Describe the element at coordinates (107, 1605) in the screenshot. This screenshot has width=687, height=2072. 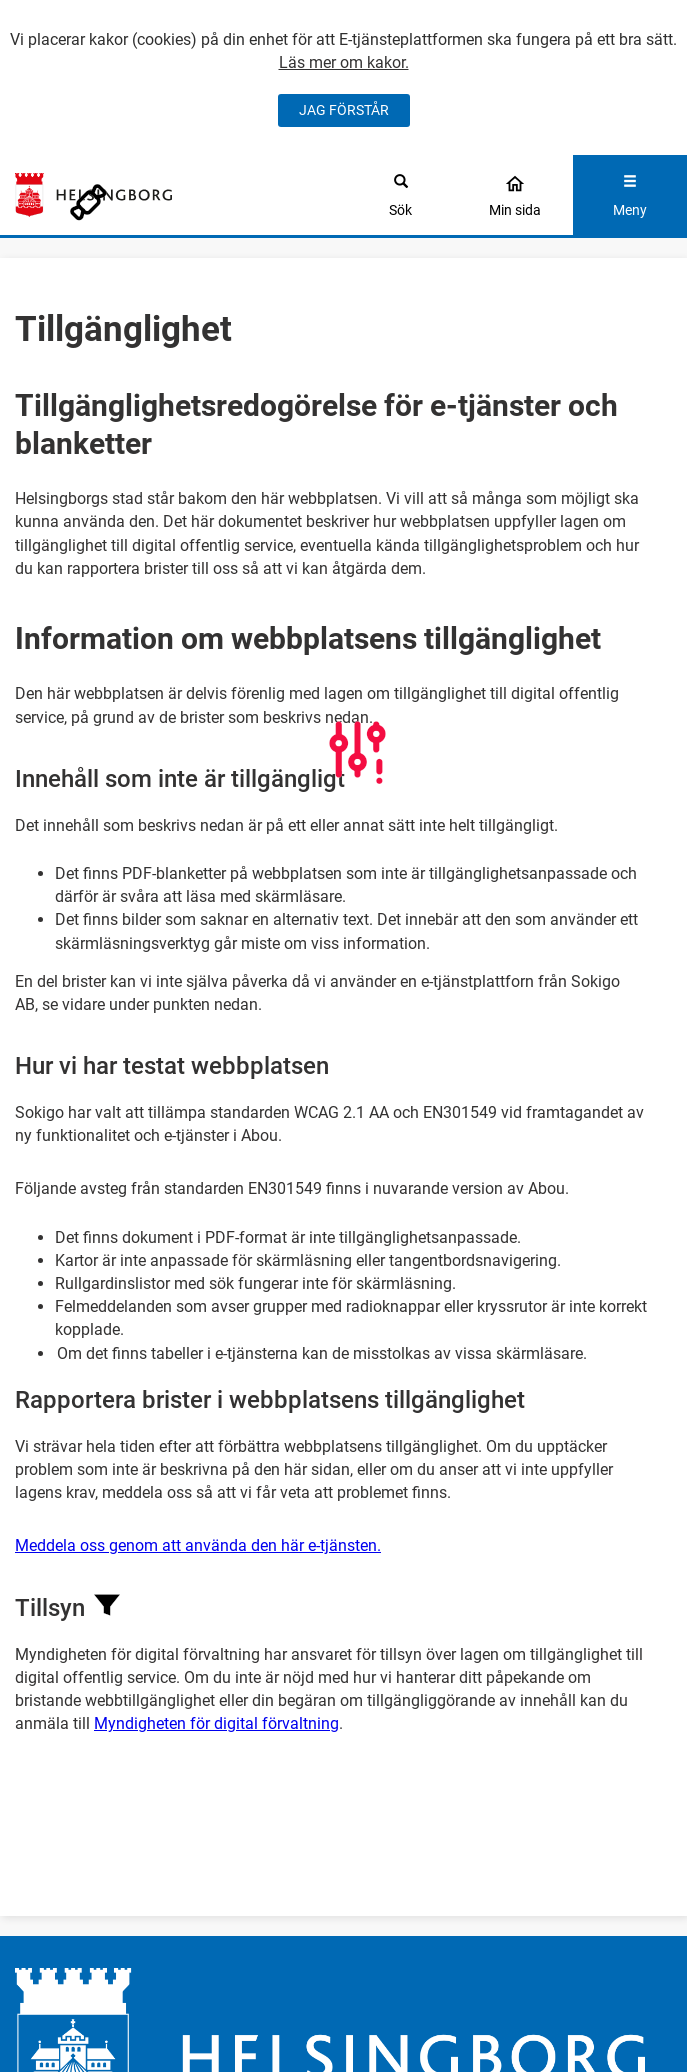
I see `filter or sort content` at that location.